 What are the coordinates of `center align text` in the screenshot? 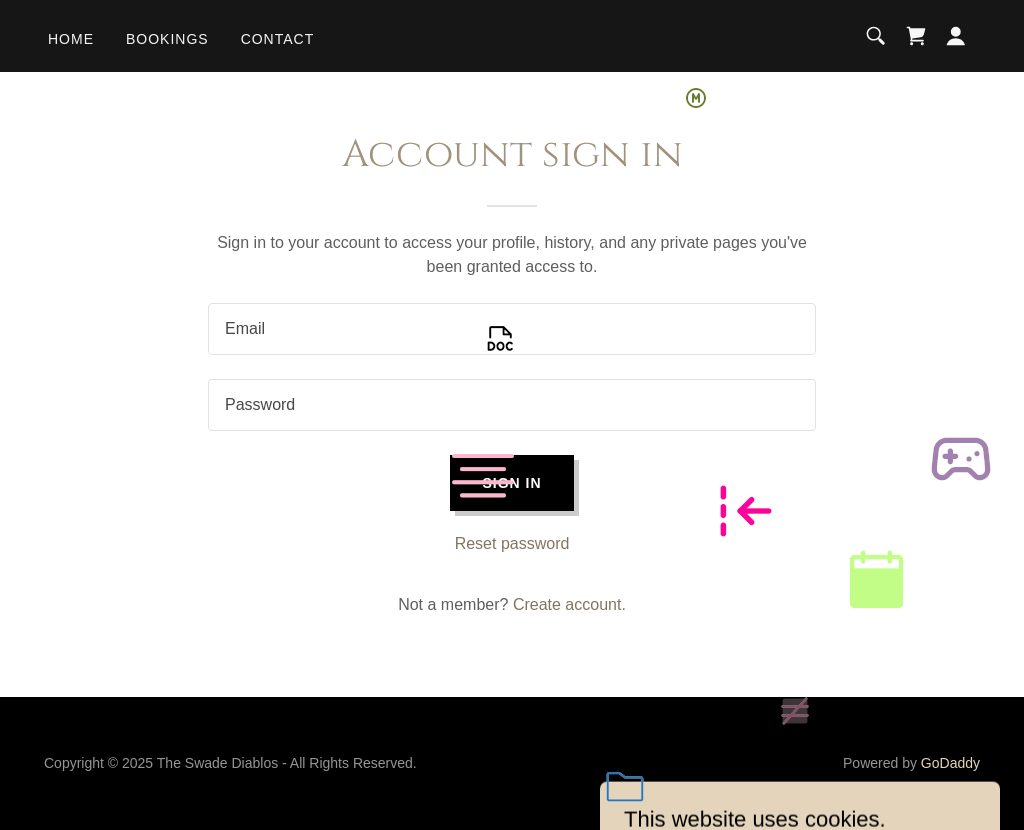 It's located at (483, 477).